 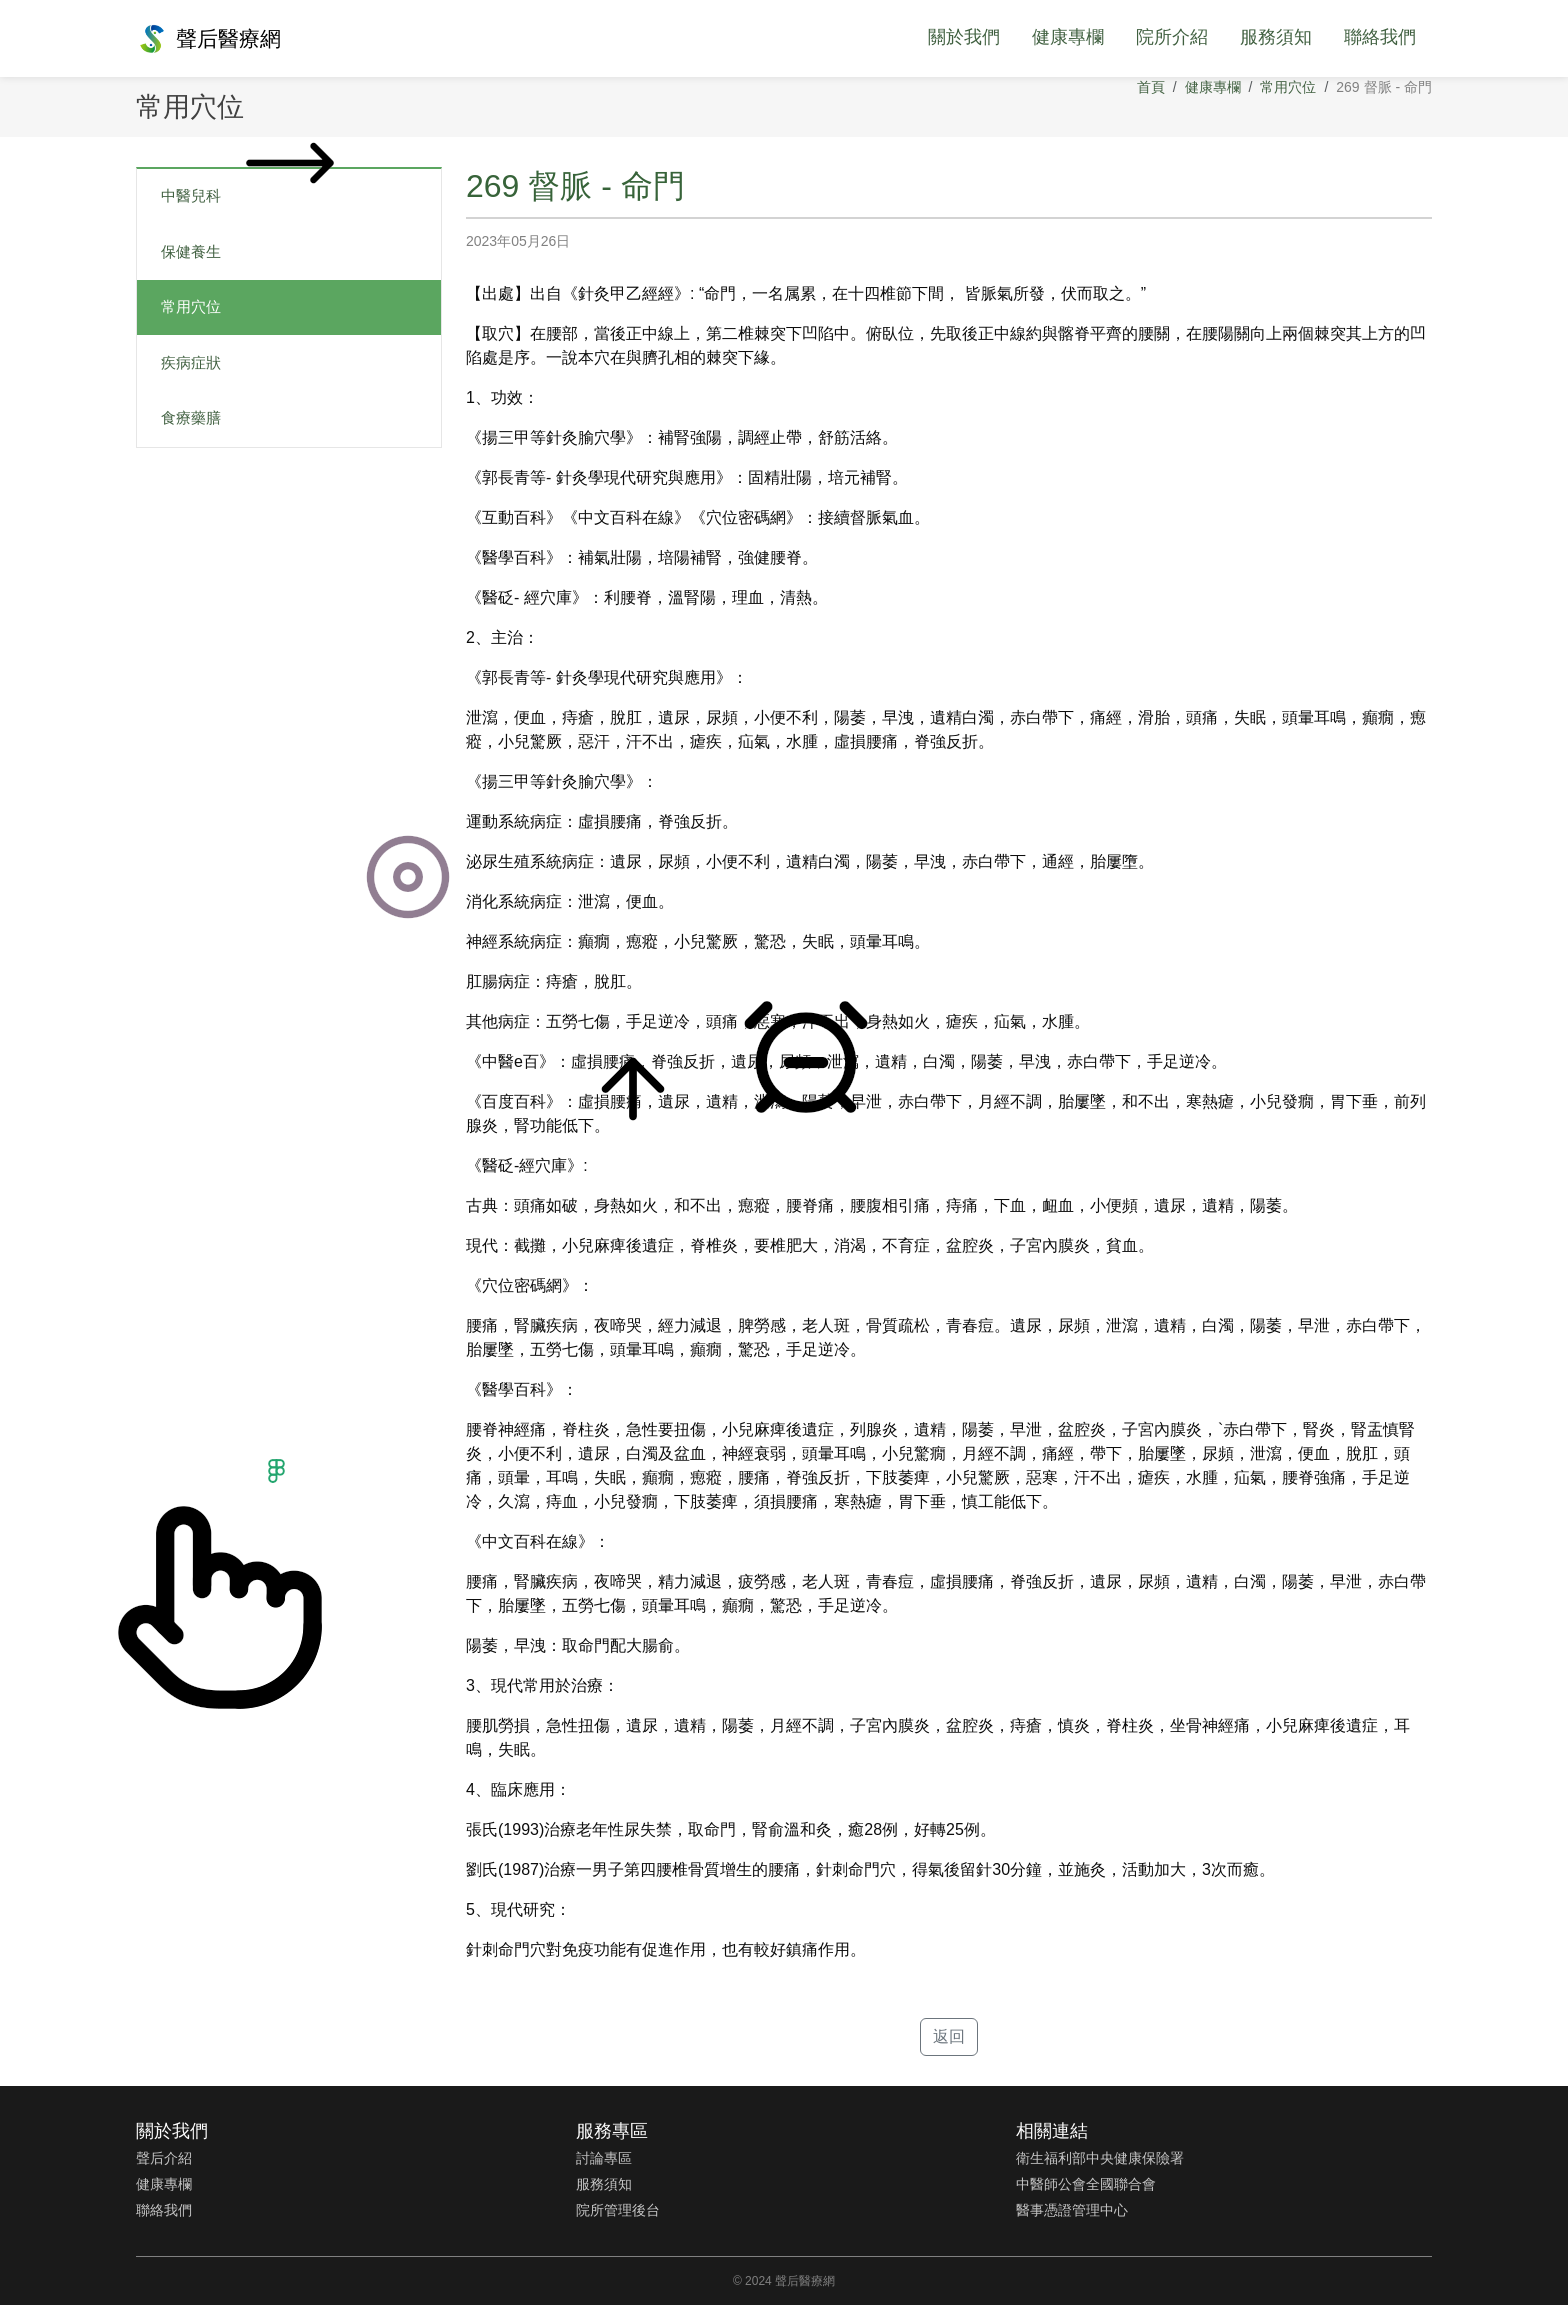 What do you see at coordinates (276, 1470) in the screenshot?
I see `open figma design tool` at bounding box center [276, 1470].